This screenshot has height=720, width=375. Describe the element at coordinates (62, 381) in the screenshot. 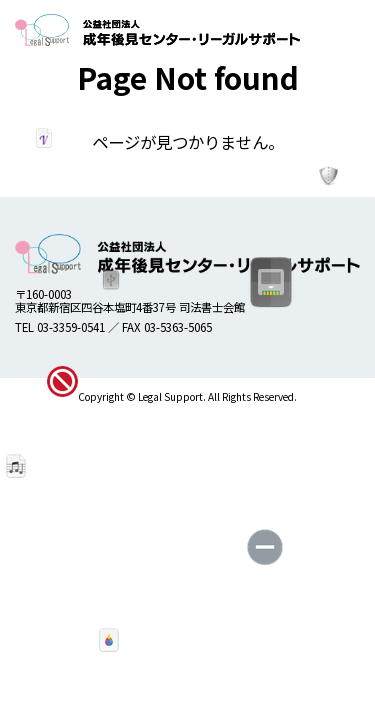

I see `delete selected email message` at that location.